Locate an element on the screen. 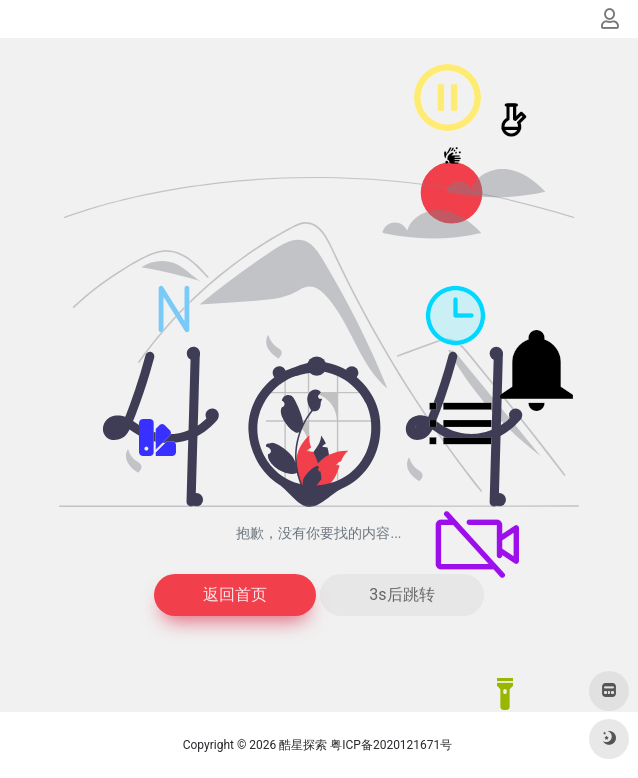 The width and height of the screenshot is (638, 778). pause media playback is located at coordinates (447, 97).